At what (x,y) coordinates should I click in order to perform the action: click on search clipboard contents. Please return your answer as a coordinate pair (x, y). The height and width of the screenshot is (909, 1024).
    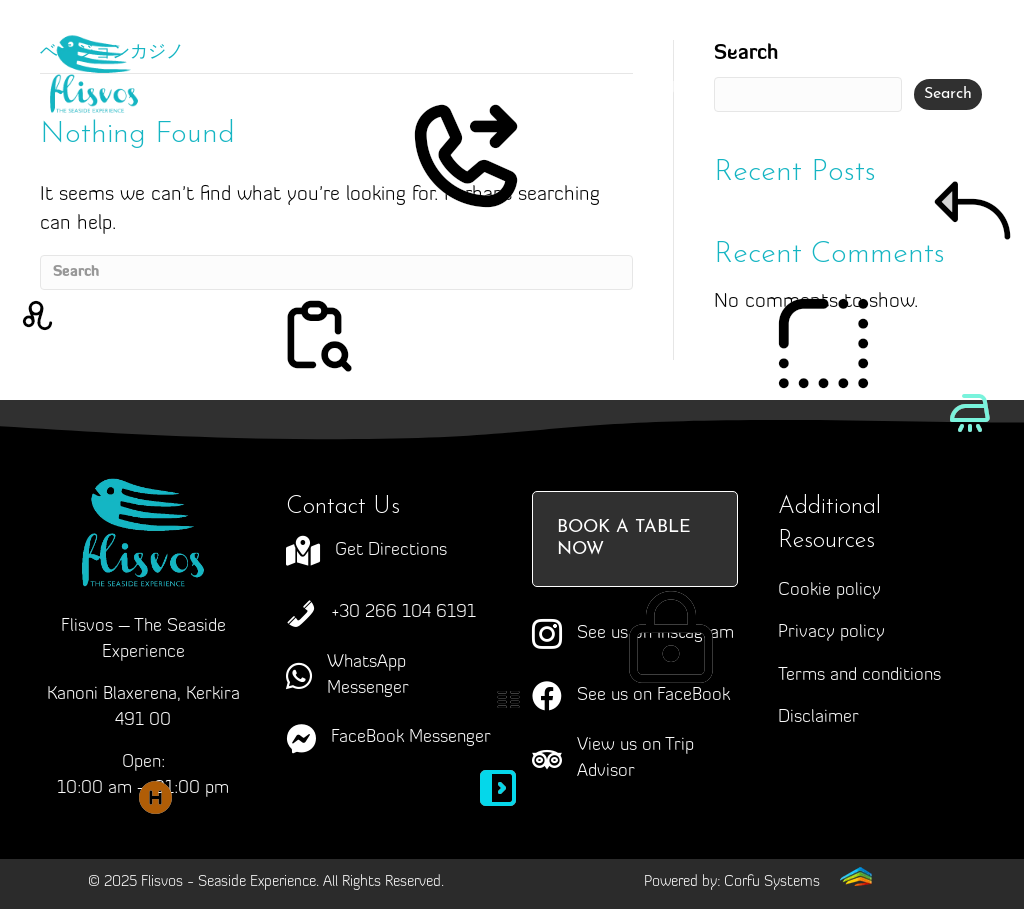
    Looking at the image, I should click on (314, 334).